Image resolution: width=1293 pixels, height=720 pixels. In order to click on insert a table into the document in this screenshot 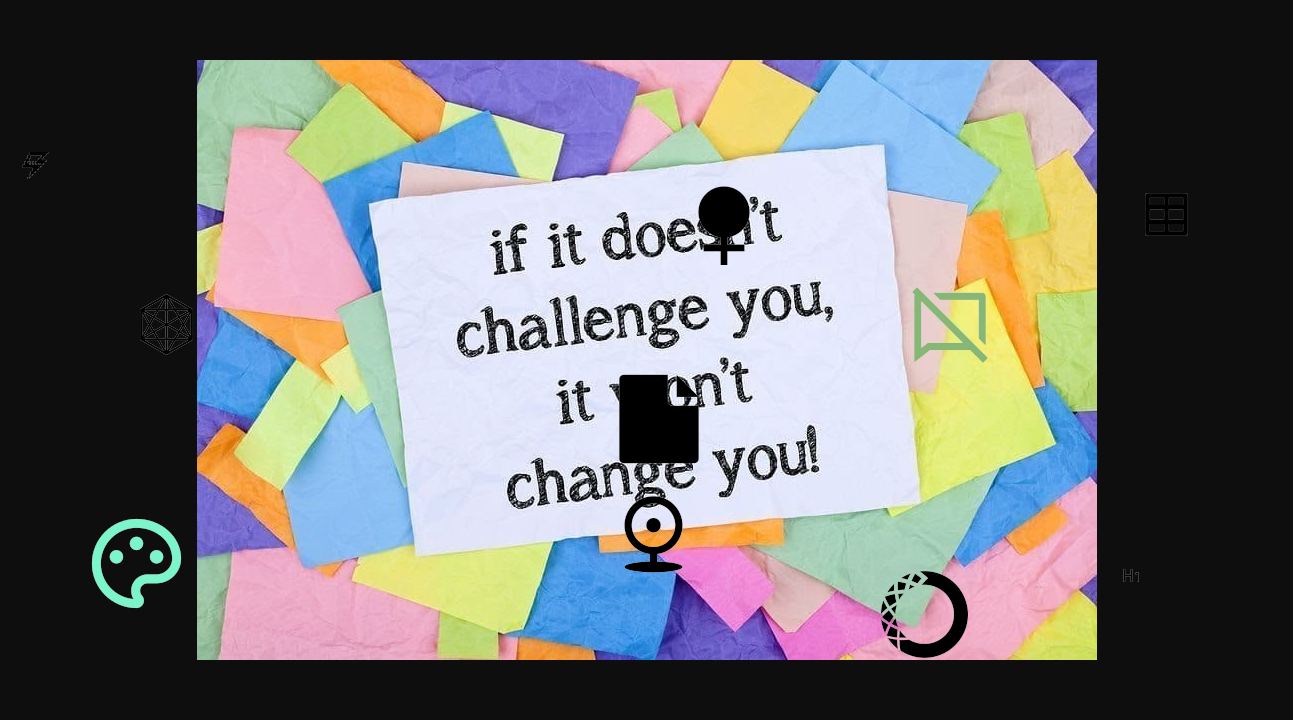, I will do `click(1166, 214)`.